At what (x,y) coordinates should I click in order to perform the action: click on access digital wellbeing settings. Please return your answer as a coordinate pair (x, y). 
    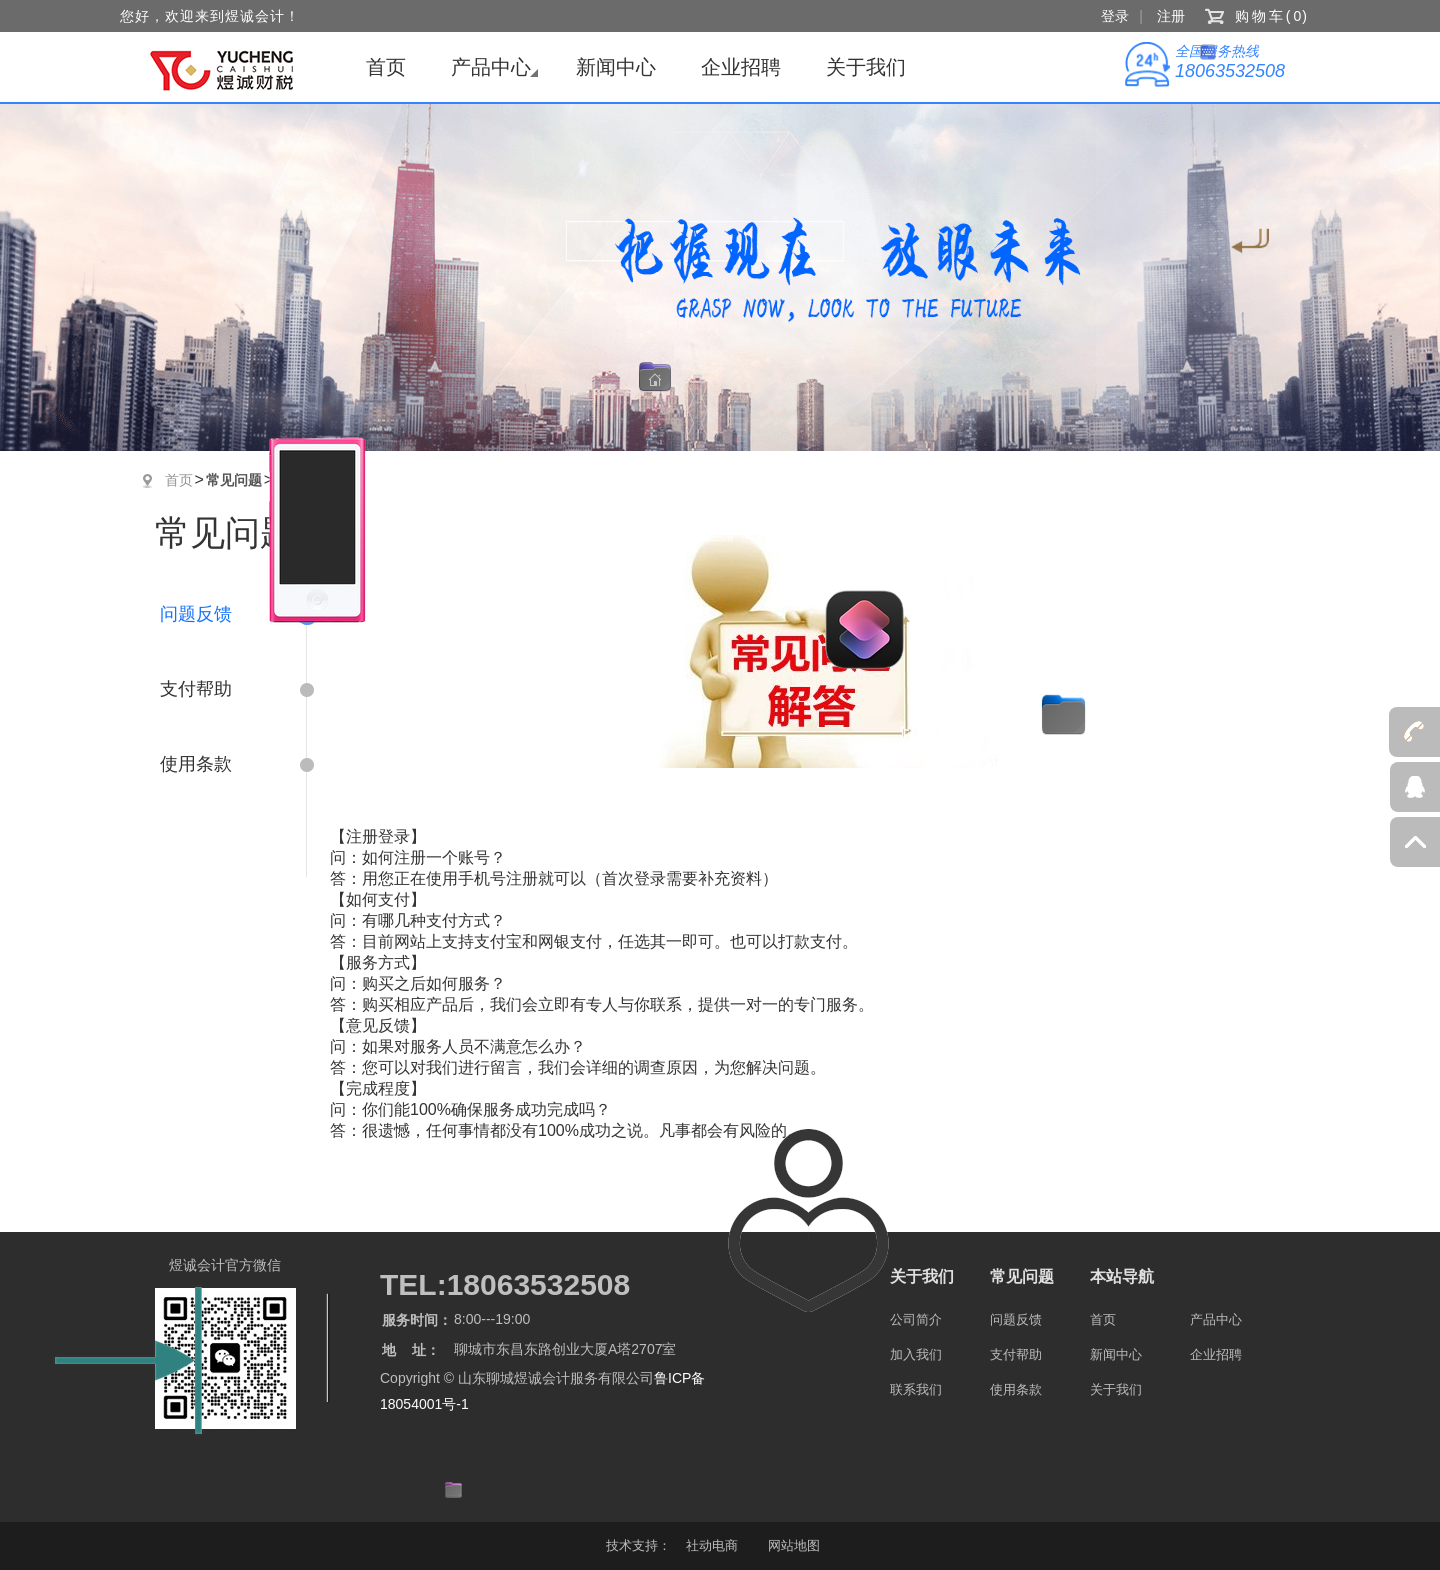
    Looking at the image, I should click on (808, 1220).